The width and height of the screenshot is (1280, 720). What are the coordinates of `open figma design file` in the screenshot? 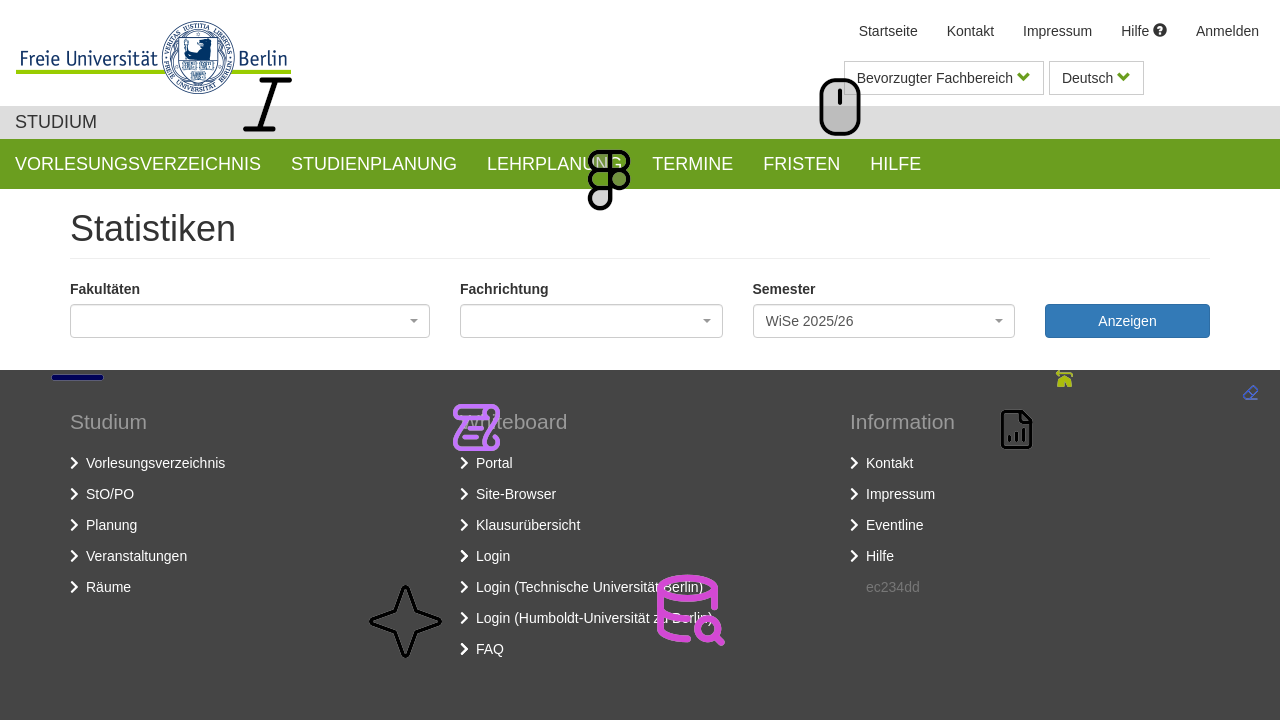 It's located at (608, 179).